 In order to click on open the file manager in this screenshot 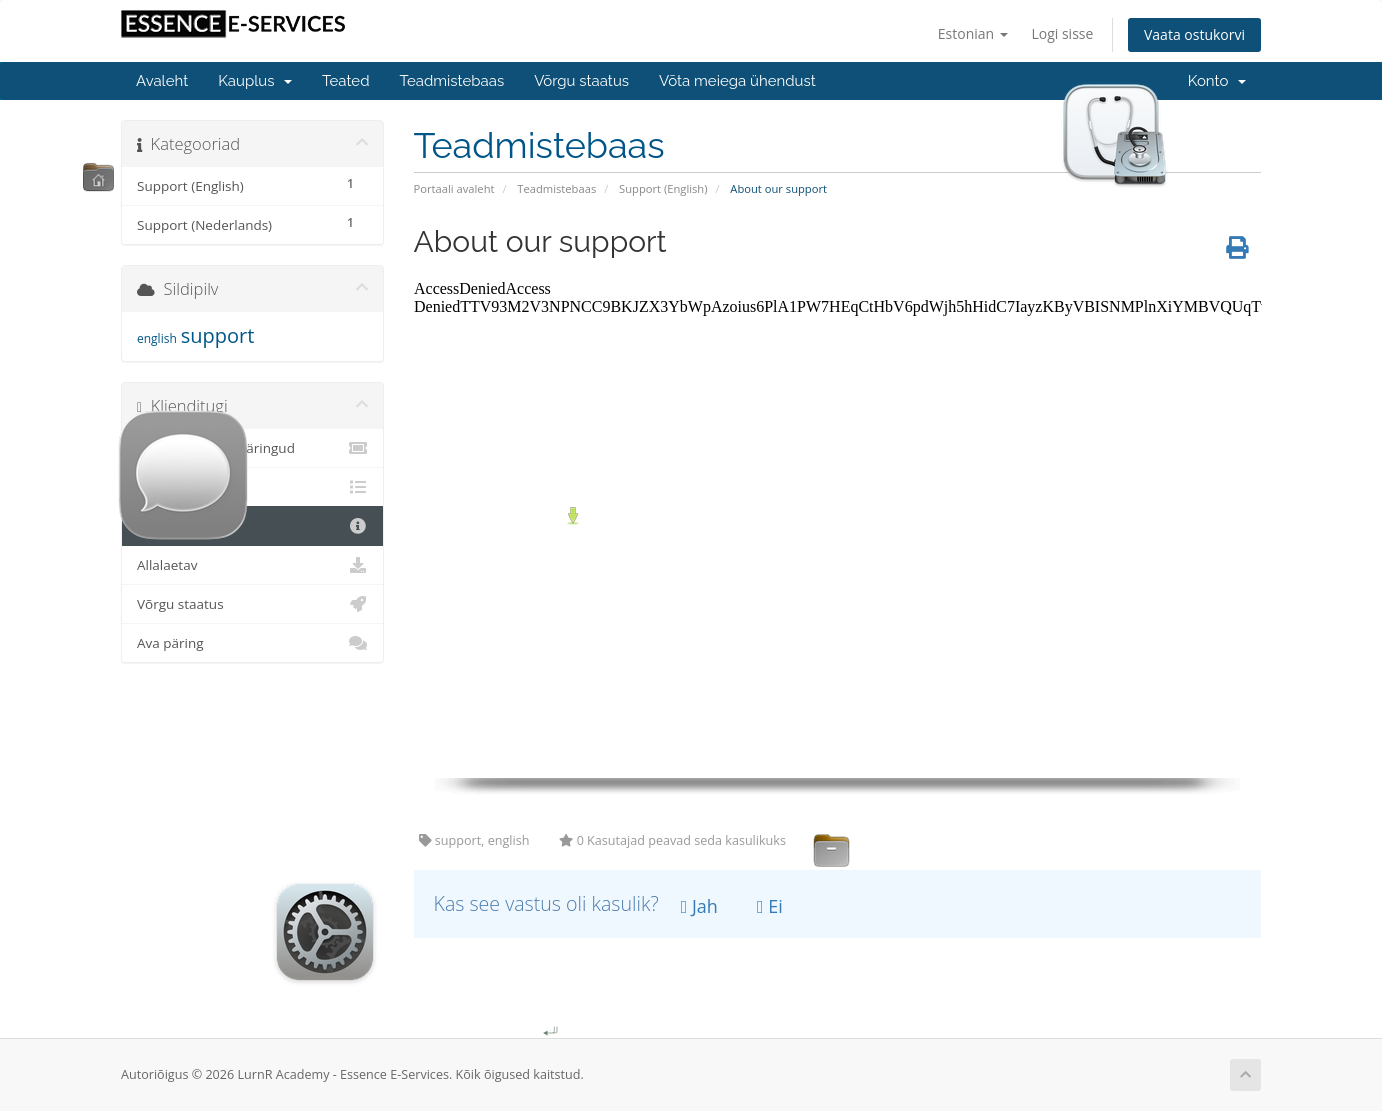, I will do `click(831, 850)`.